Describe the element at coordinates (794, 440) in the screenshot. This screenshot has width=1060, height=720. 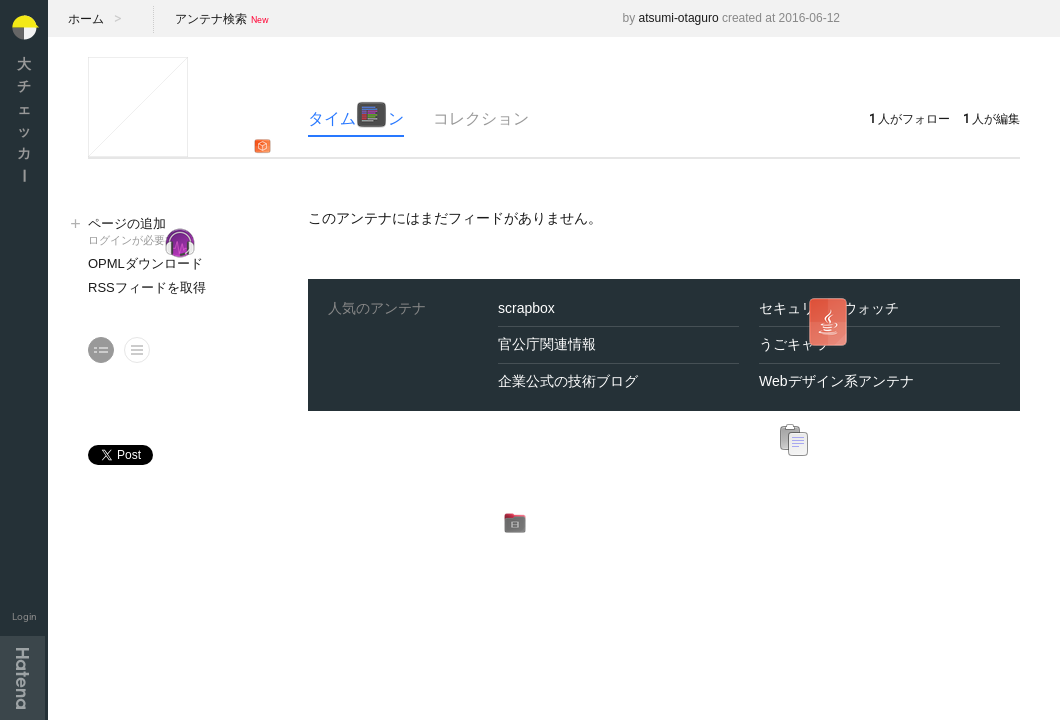
I see `paste copied content from clipboard` at that location.